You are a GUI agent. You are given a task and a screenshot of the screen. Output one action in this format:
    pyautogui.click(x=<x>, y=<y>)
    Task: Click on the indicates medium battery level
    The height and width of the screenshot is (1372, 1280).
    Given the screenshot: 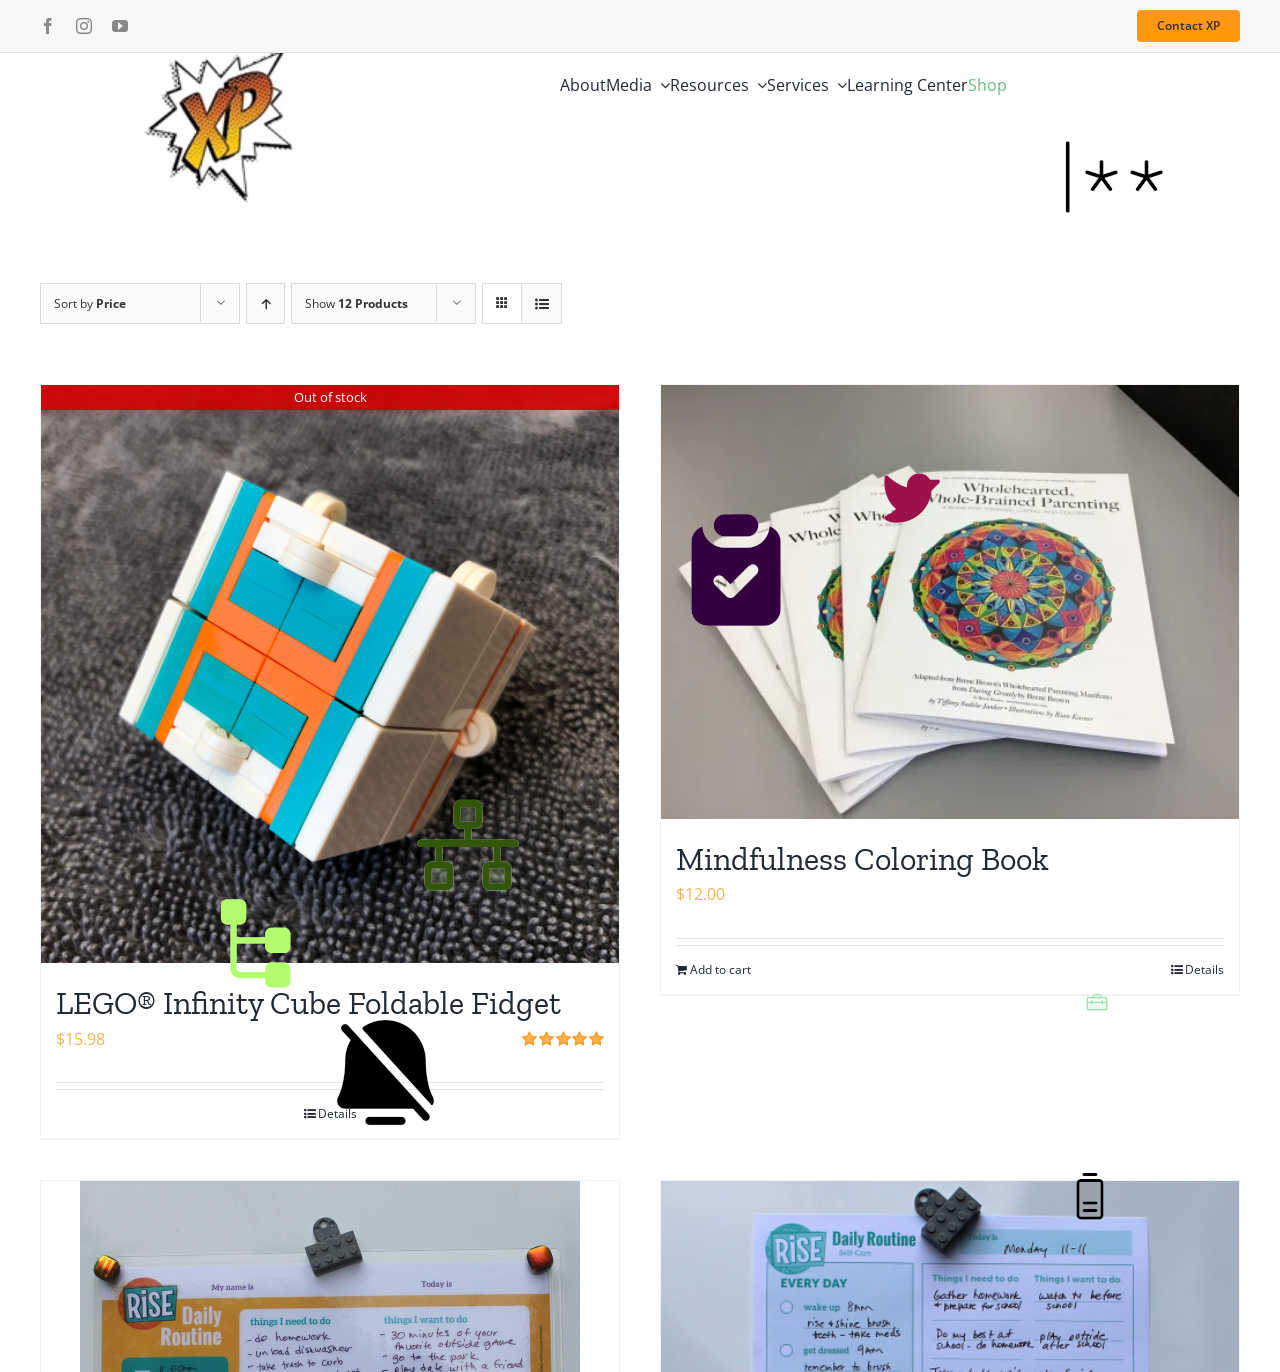 What is the action you would take?
    pyautogui.click(x=1090, y=1197)
    